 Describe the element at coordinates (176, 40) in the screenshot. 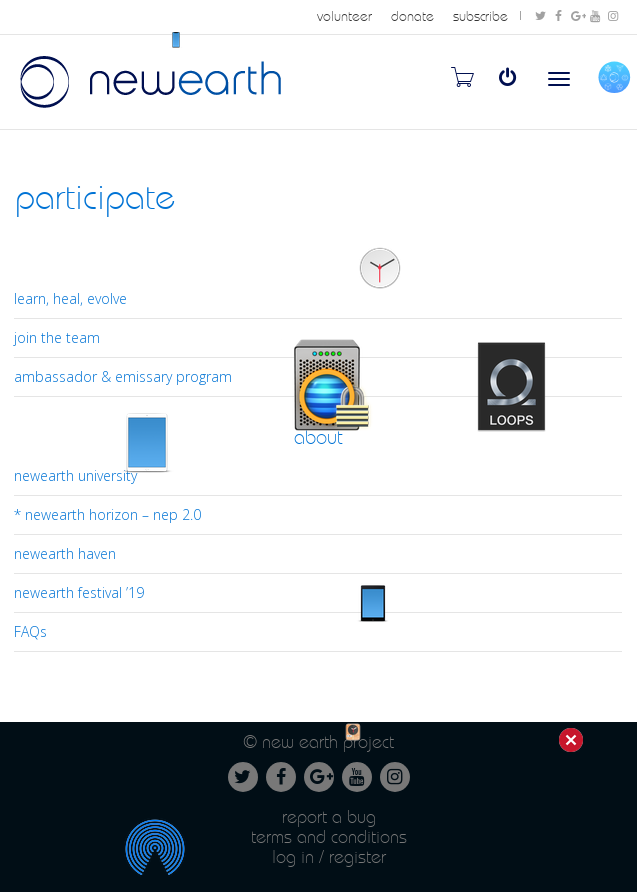

I see `iPhone 11 Pro device icon` at that location.